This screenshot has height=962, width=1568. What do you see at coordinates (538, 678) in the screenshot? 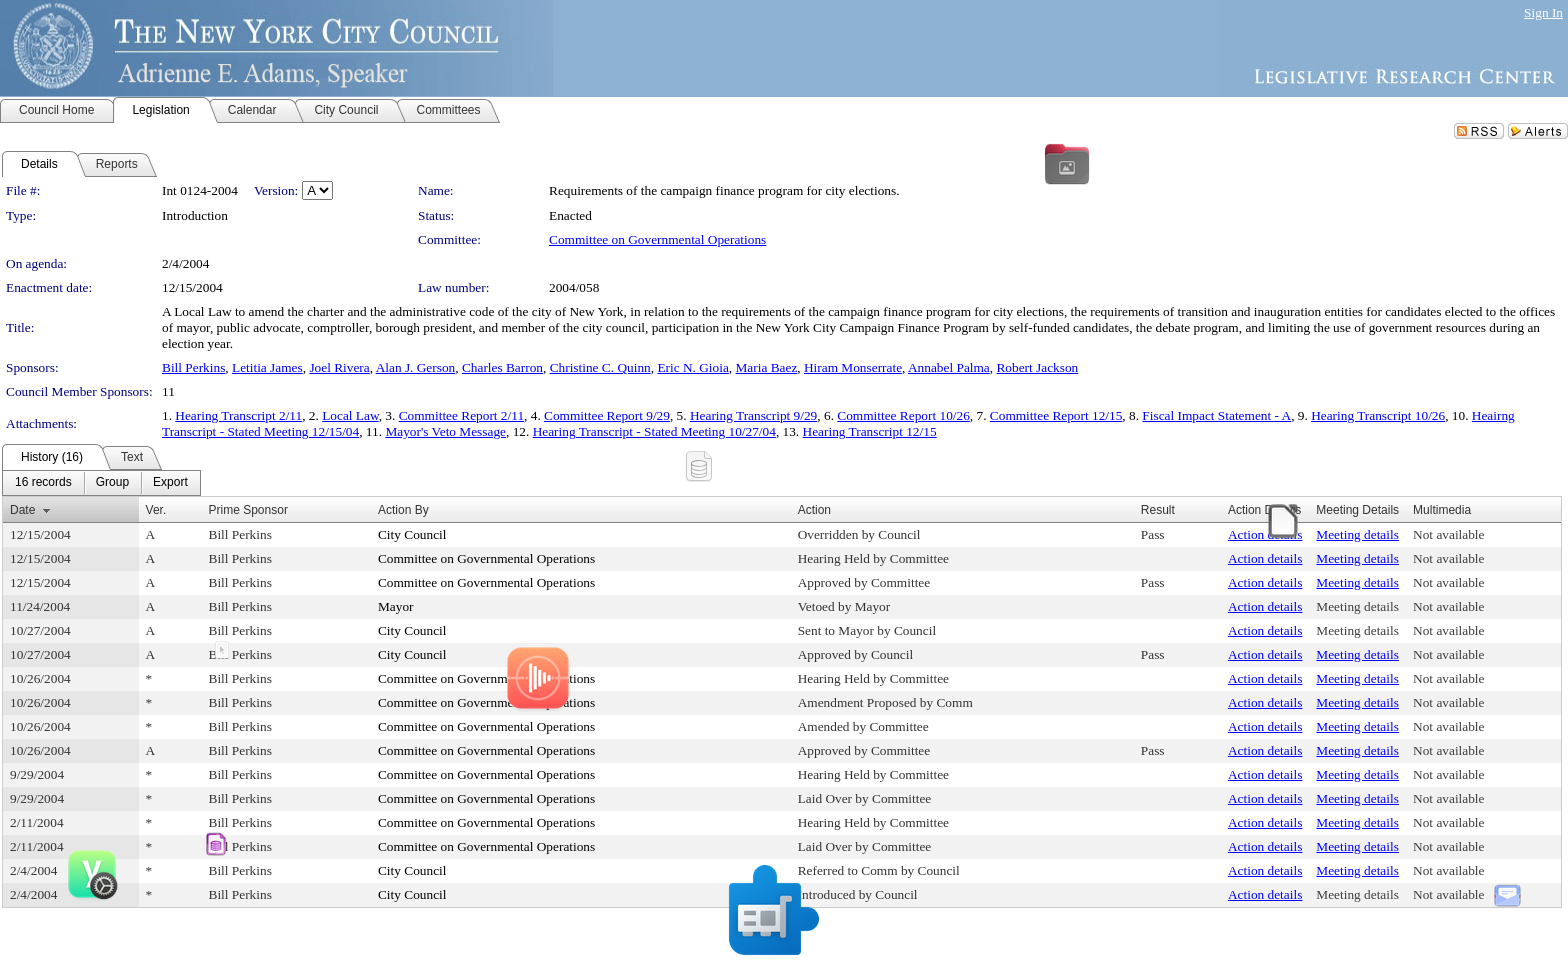
I see `open audiotube music streaming app` at bounding box center [538, 678].